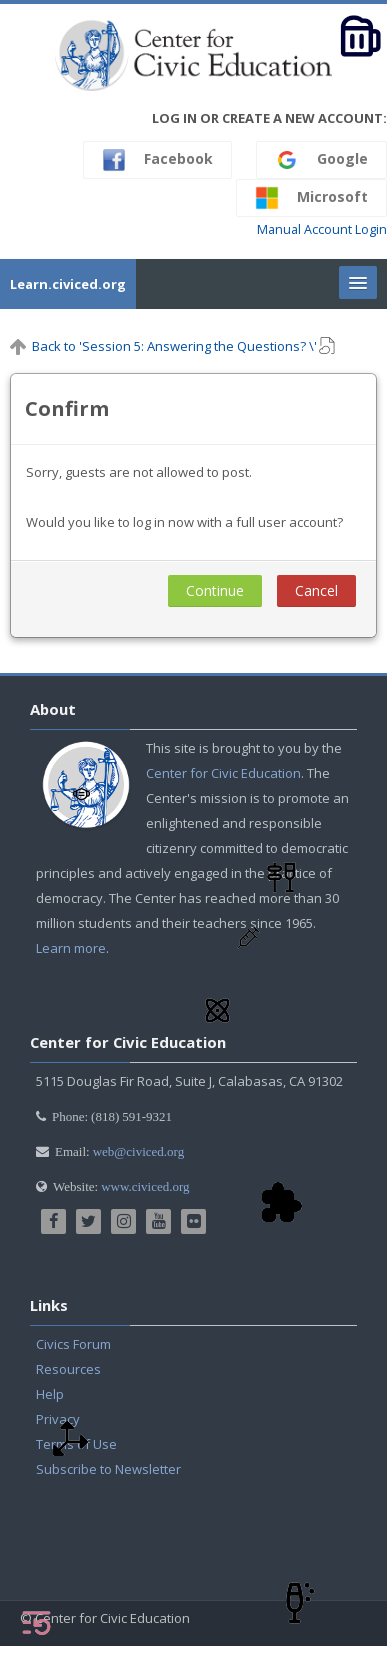  I want to click on access 3D vector or coordinate tools, so click(68, 1440).